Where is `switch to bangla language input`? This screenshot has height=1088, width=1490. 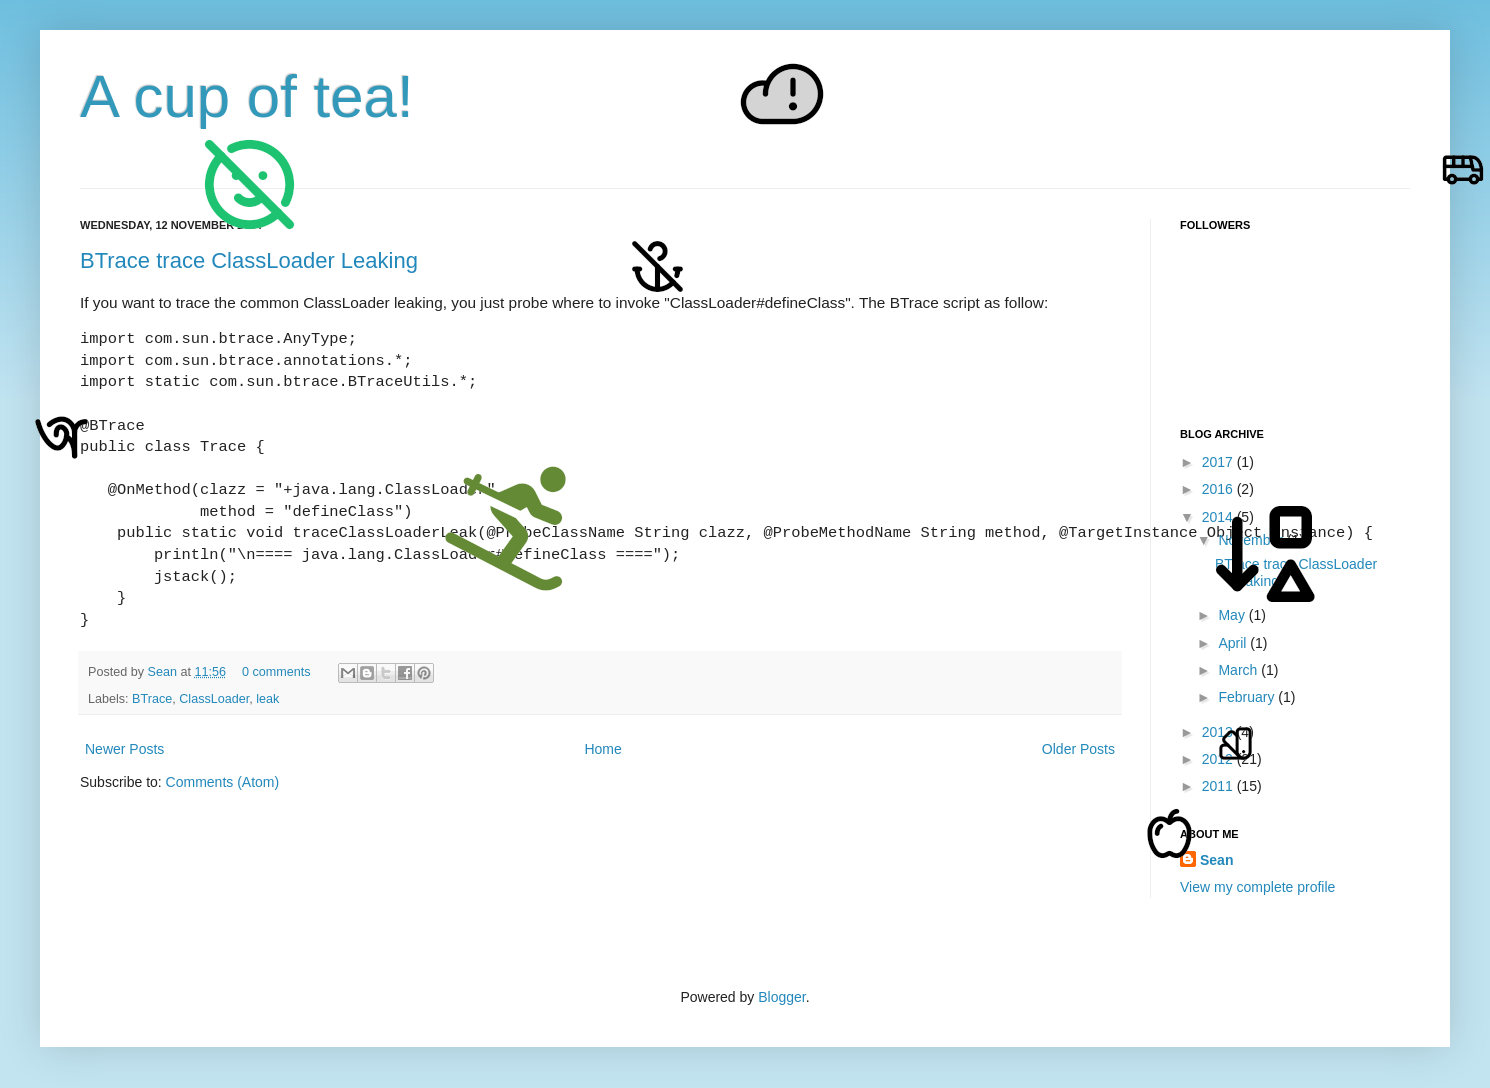 switch to bangla language input is located at coordinates (61, 437).